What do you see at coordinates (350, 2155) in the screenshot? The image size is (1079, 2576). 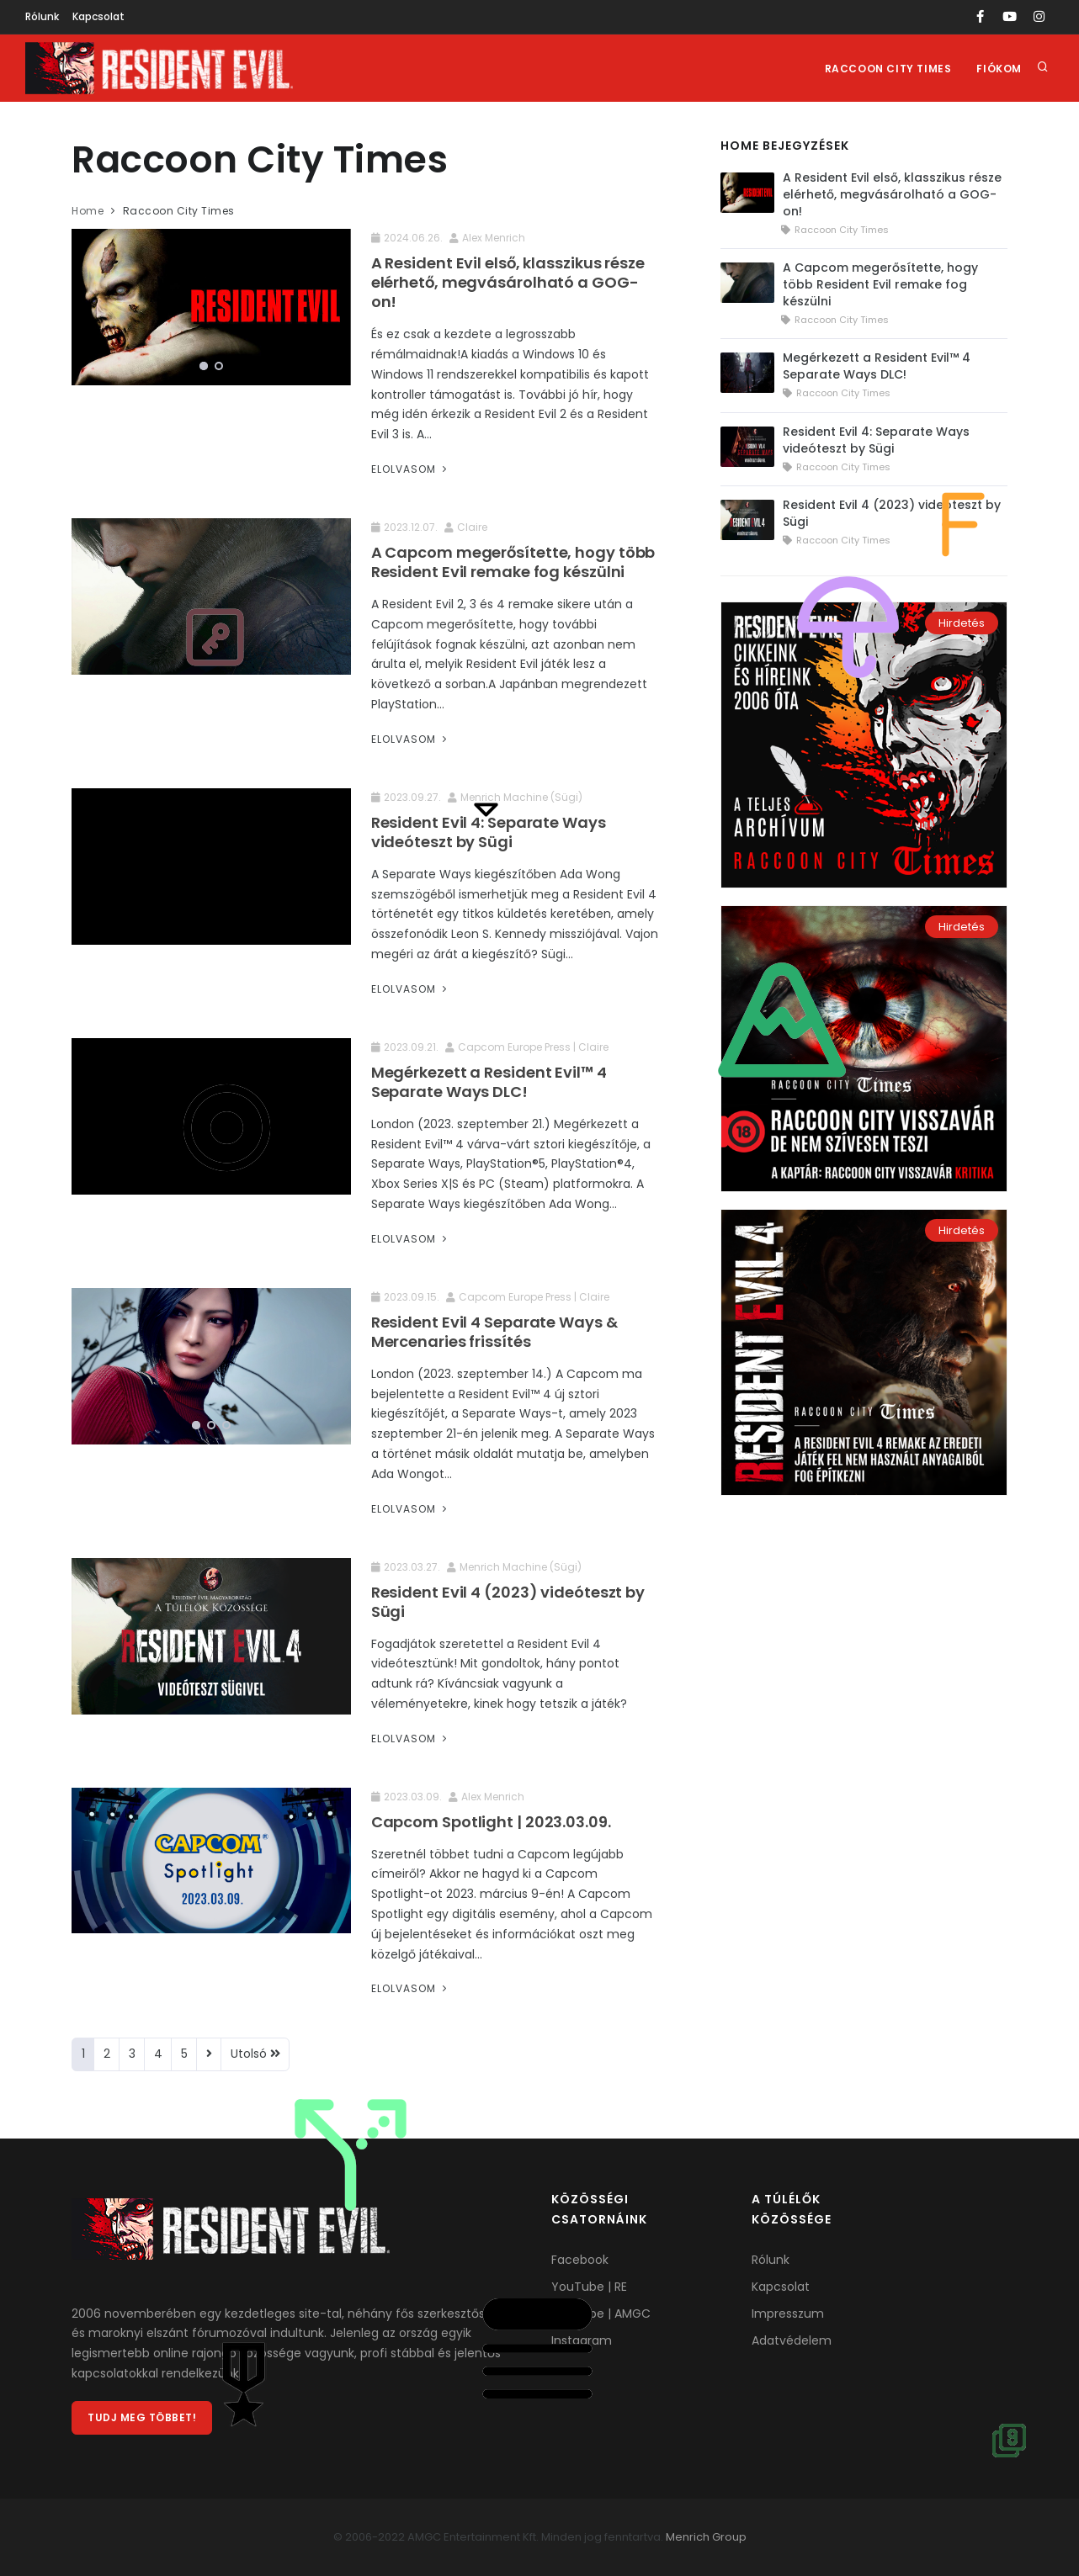 I see `take an alternate left route` at bounding box center [350, 2155].